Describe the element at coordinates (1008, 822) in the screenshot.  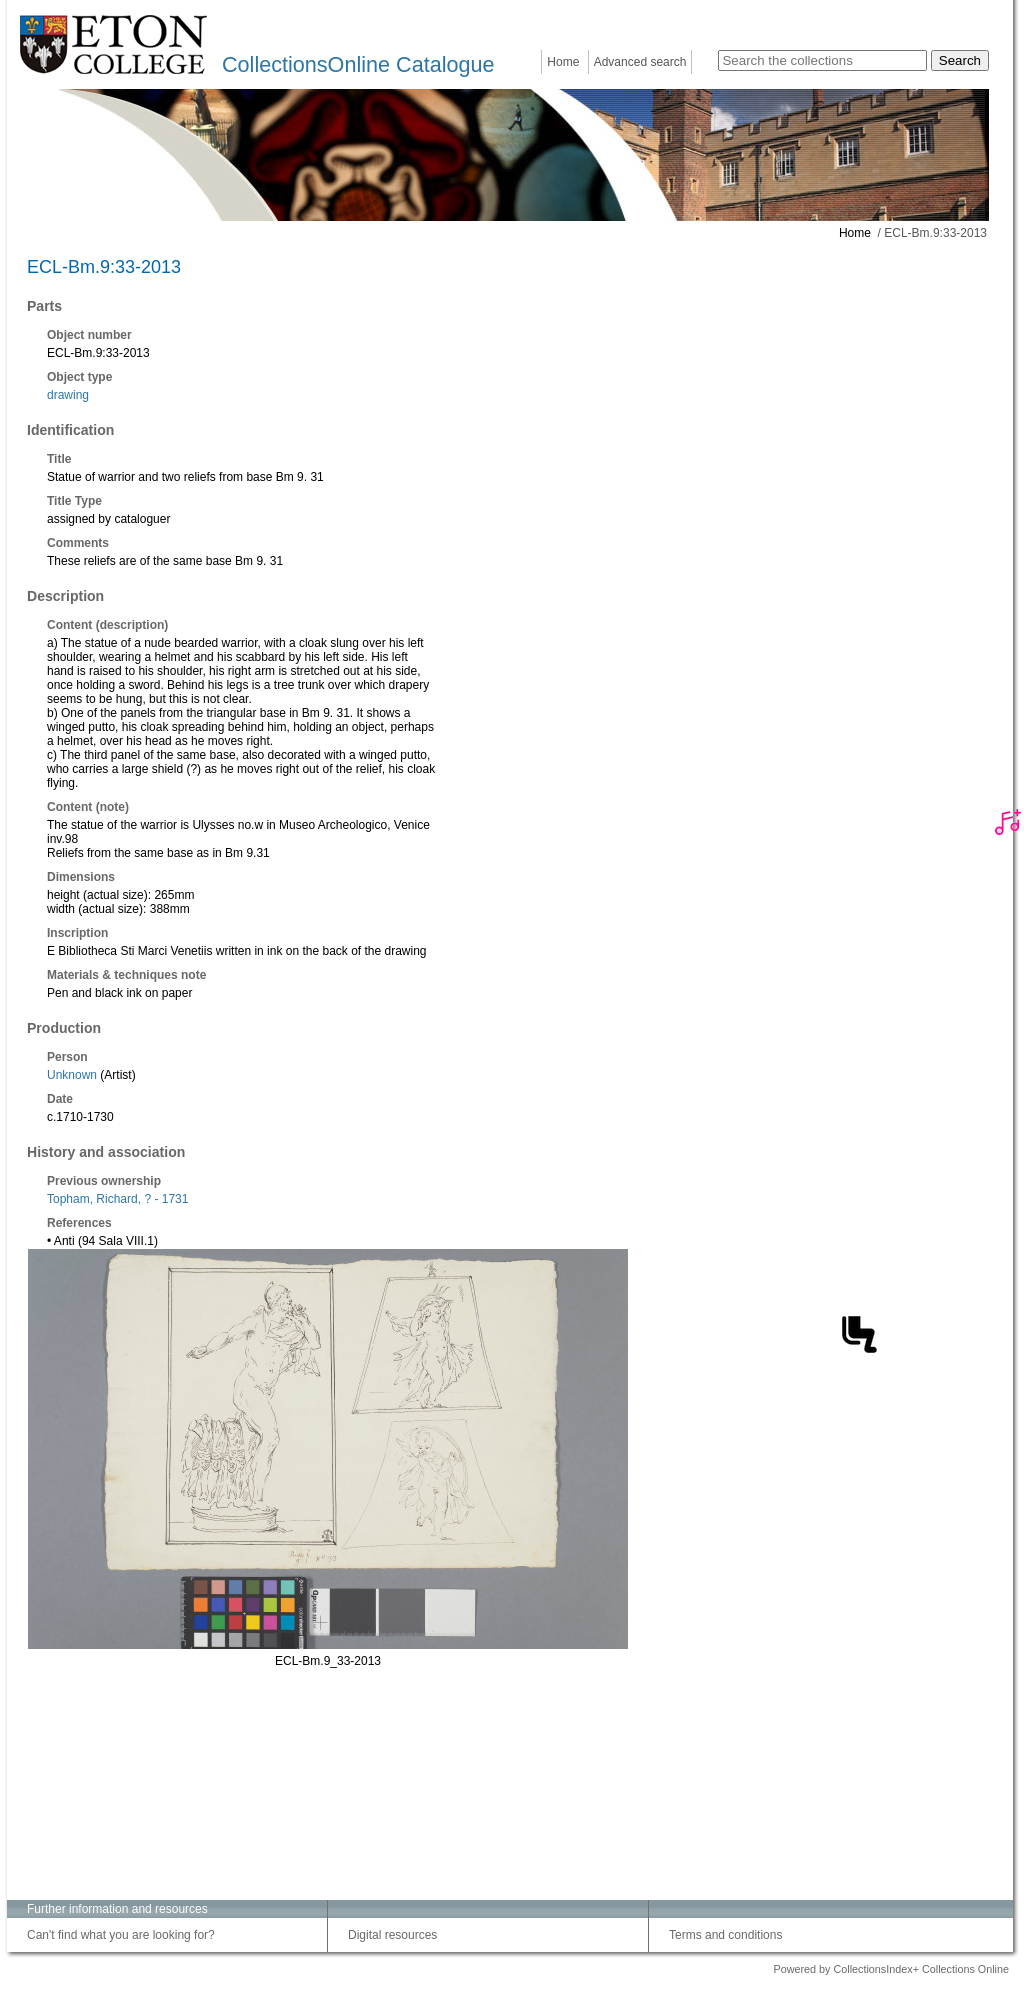
I see `add a new song to your library` at that location.